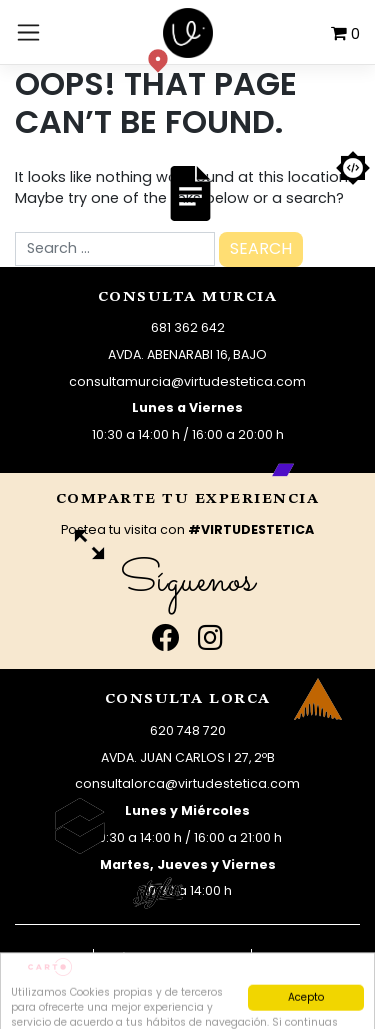 This screenshot has height=1029, width=375. Describe the element at coordinates (283, 470) in the screenshot. I see `open bandcamp music platform` at that location.